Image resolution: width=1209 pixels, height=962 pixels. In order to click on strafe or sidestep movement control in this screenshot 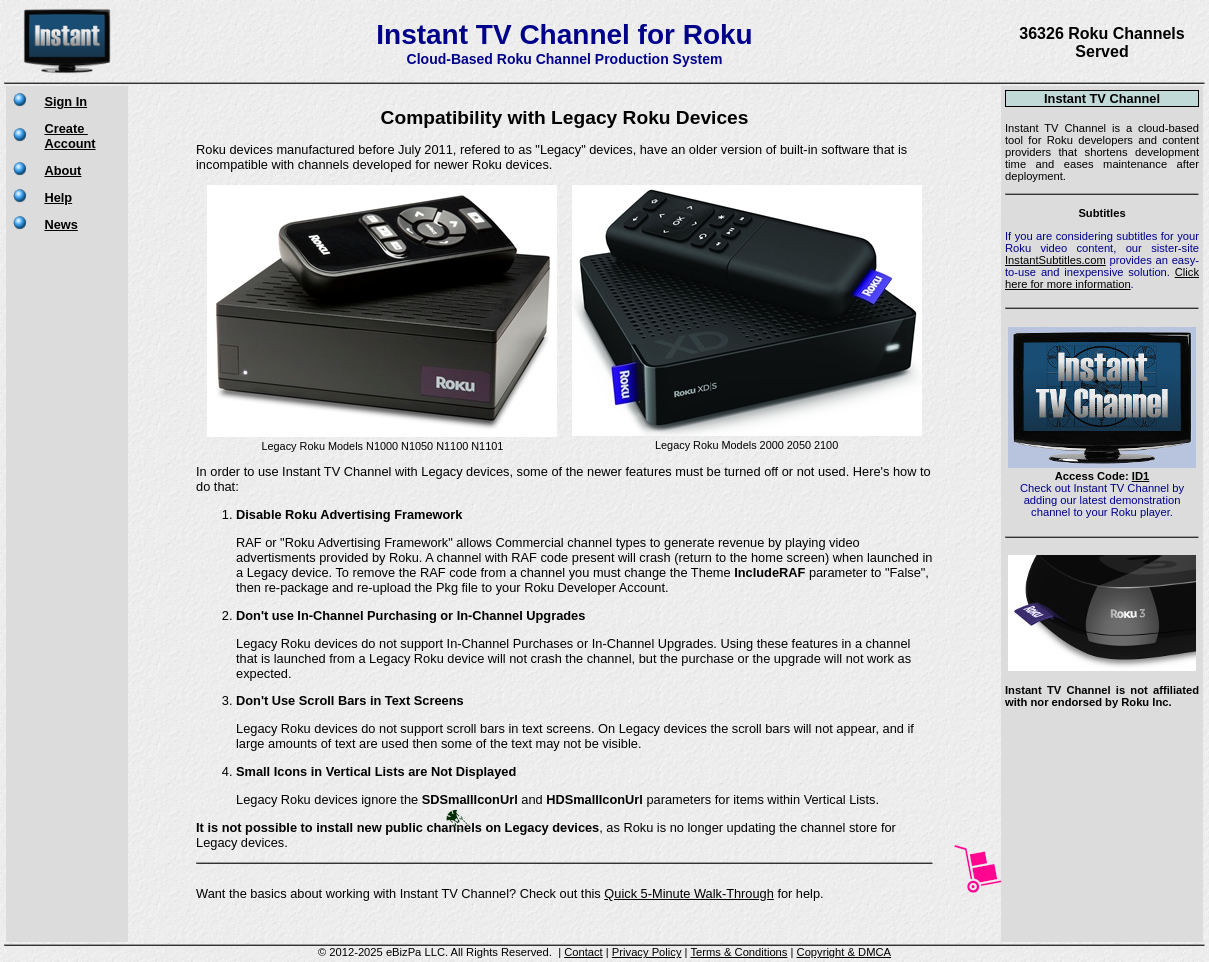, I will do `click(458, 821)`.